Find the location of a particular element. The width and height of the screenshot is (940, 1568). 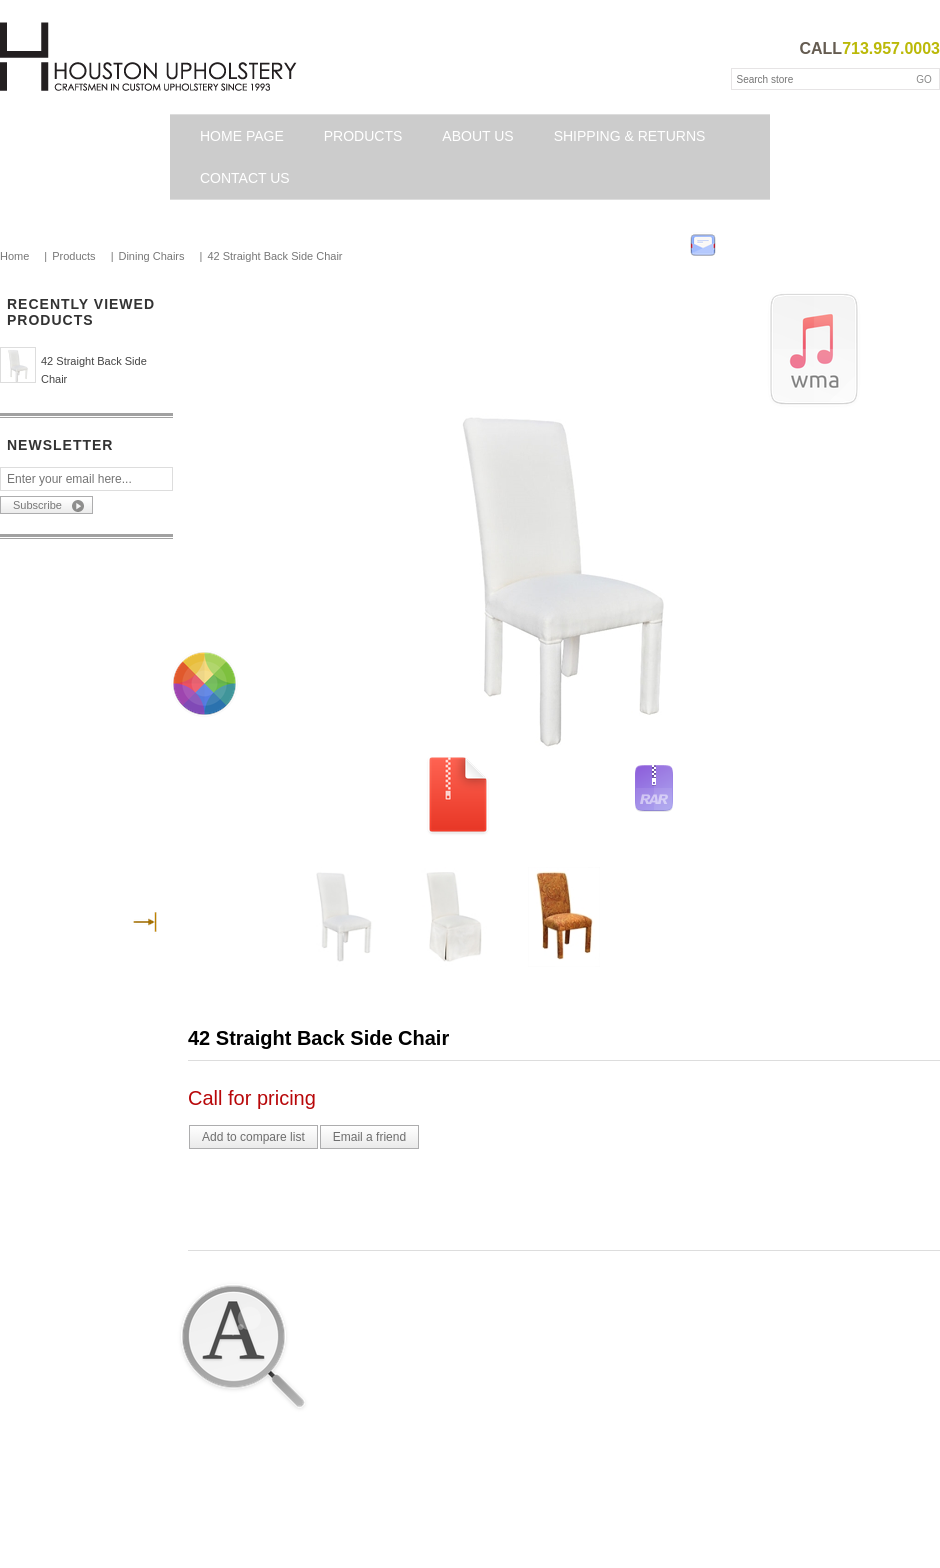

skip to the last item in a list or queue is located at coordinates (145, 922).